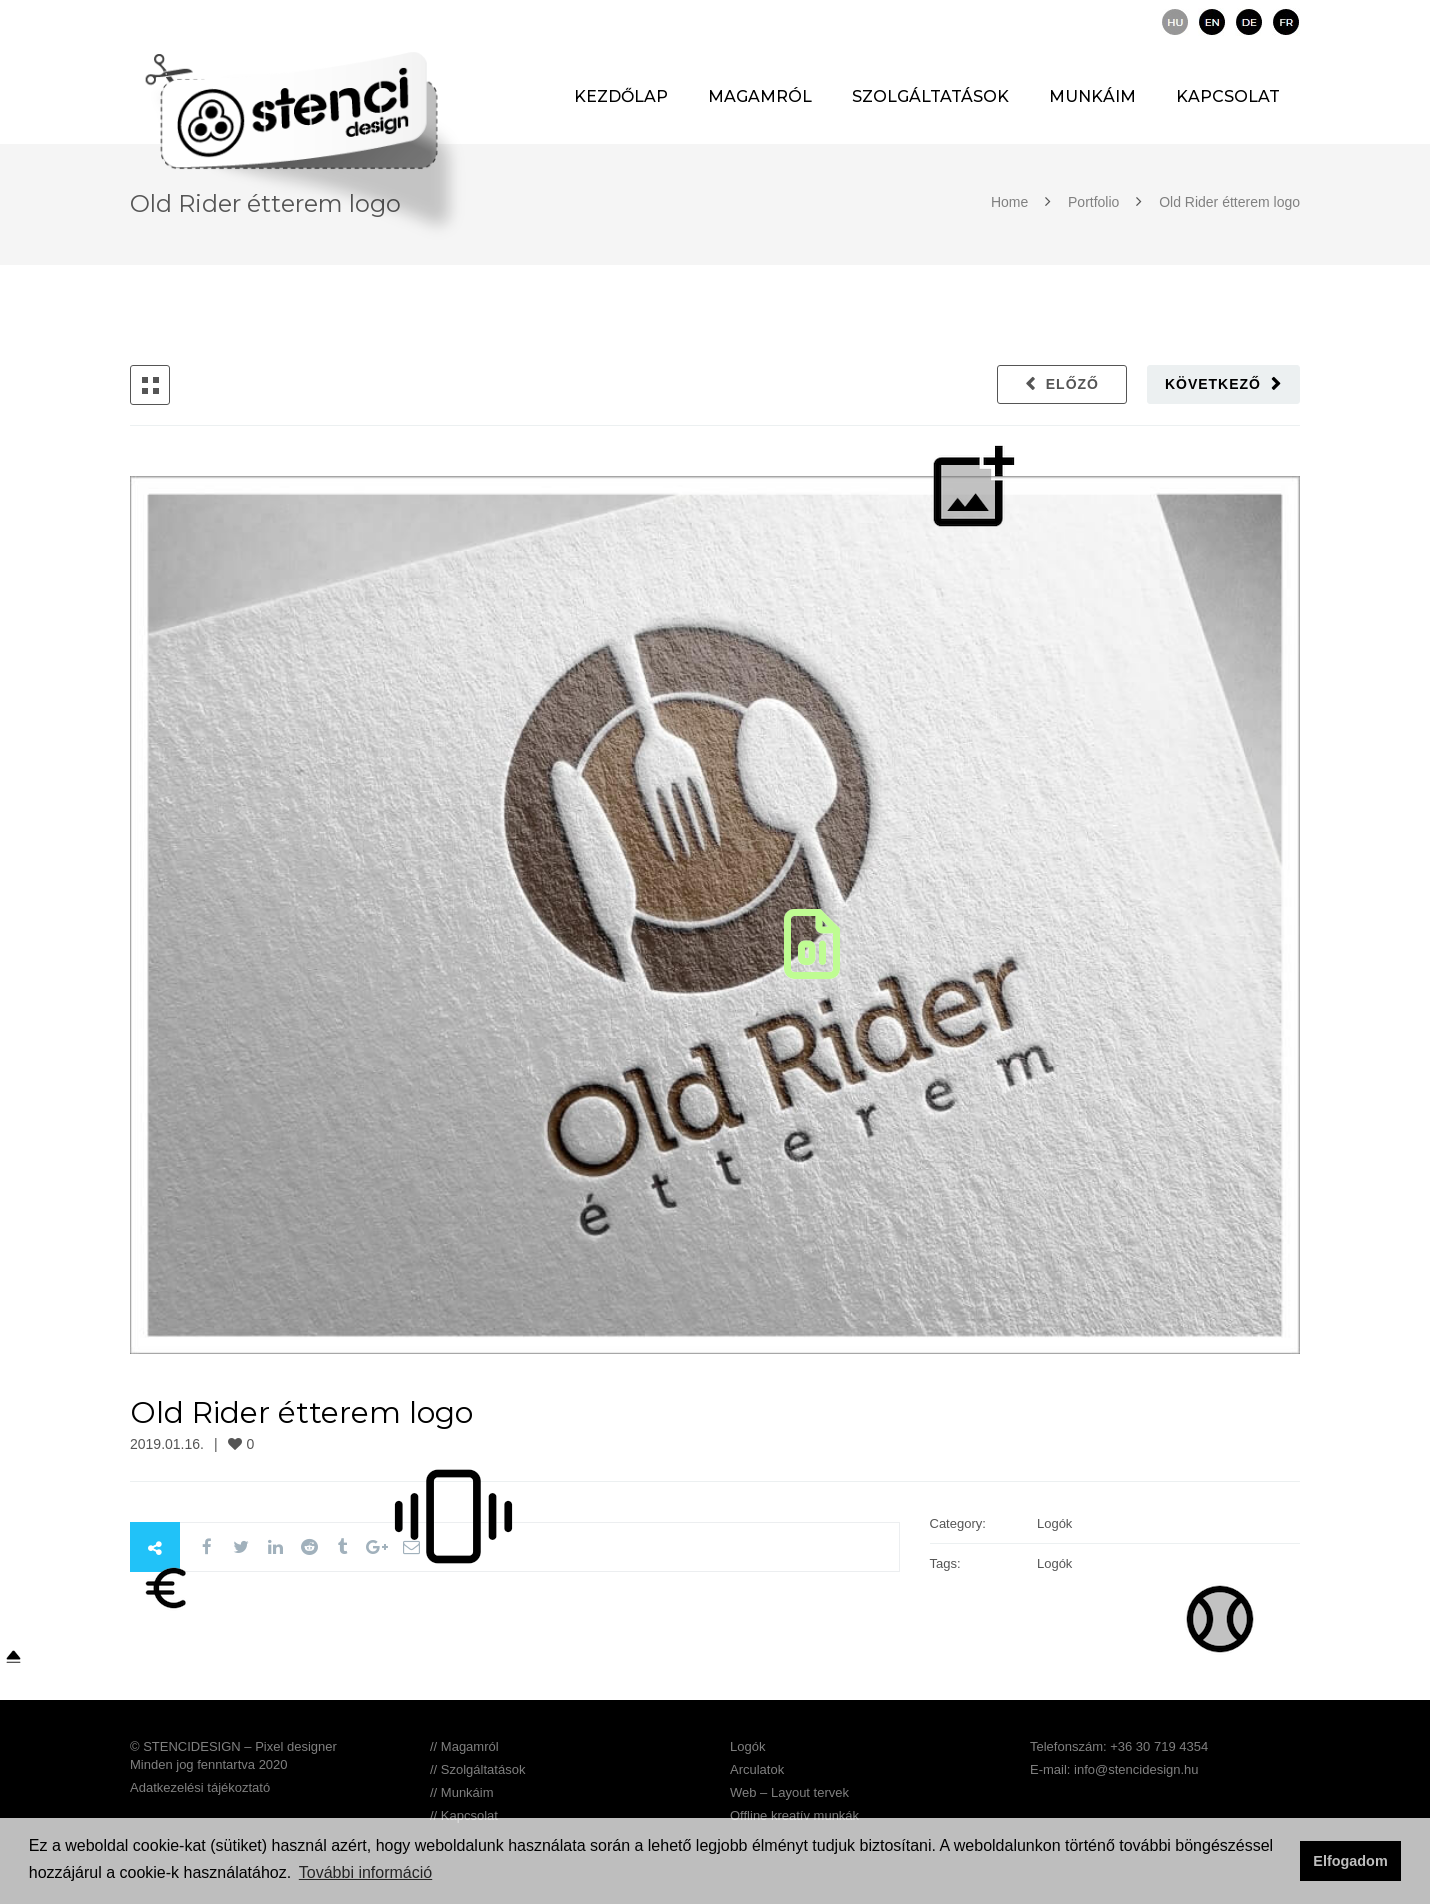 The height and width of the screenshot is (1904, 1430). What do you see at coordinates (812, 944) in the screenshot?
I see `view a file containing numeric data` at bounding box center [812, 944].